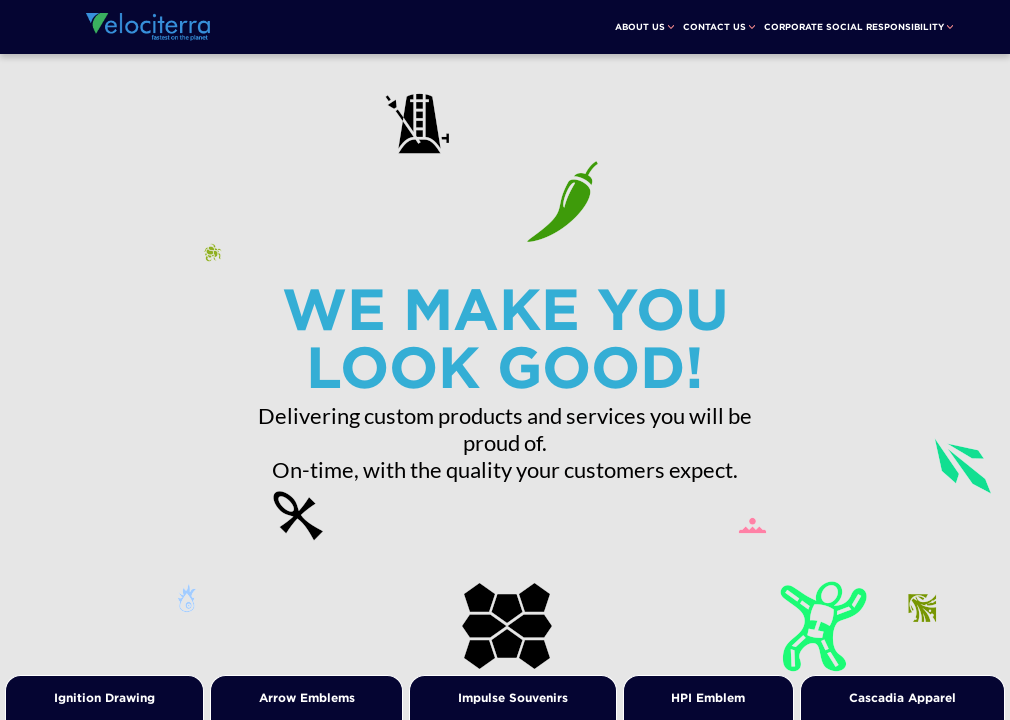 This screenshot has width=1010, height=720. What do you see at coordinates (562, 201) in the screenshot?
I see `indicates spicy or hot content/food item` at bounding box center [562, 201].